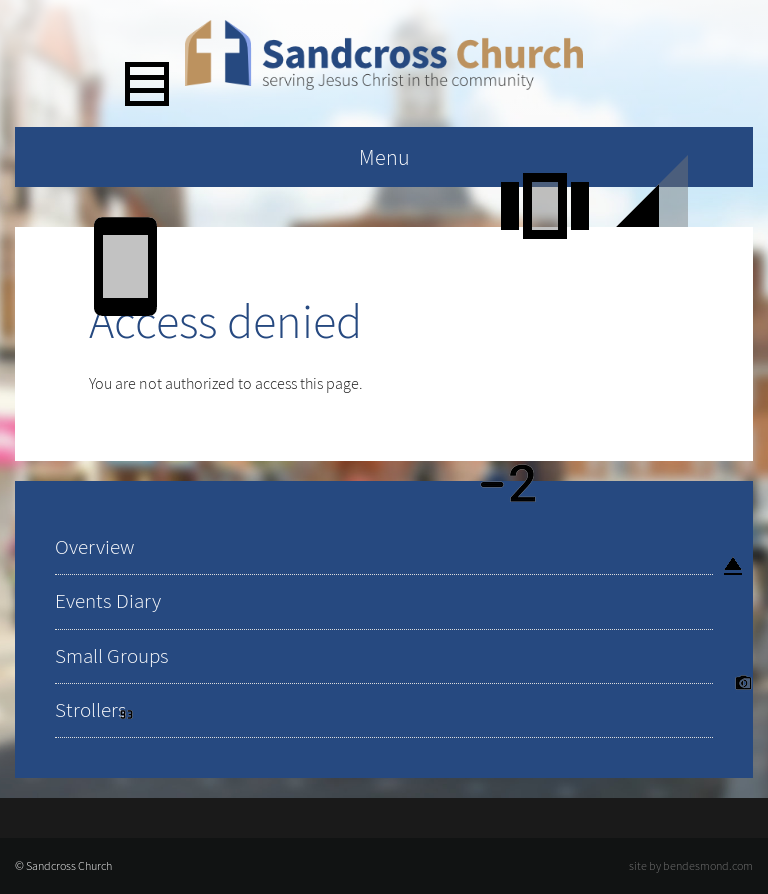 This screenshot has width=768, height=894. What do you see at coordinates (545, 208) in the screenshot?
I see `view content in carousel or slideshow mode` at bounding box center [545, 208].